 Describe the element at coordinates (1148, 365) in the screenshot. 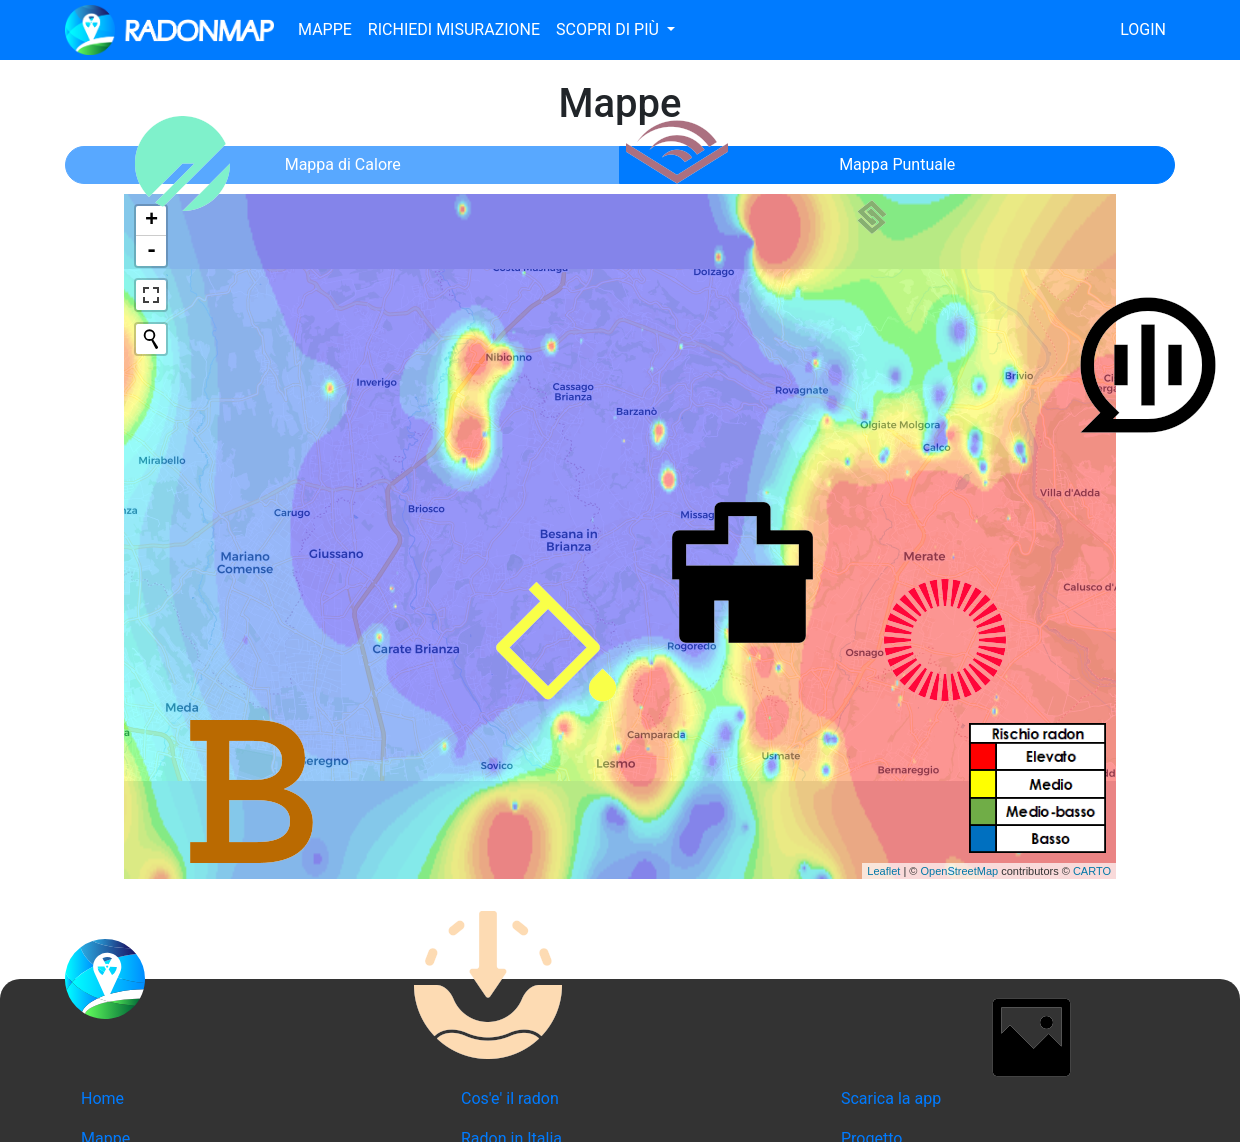

I see `start a voice message or audio chat` at that location.